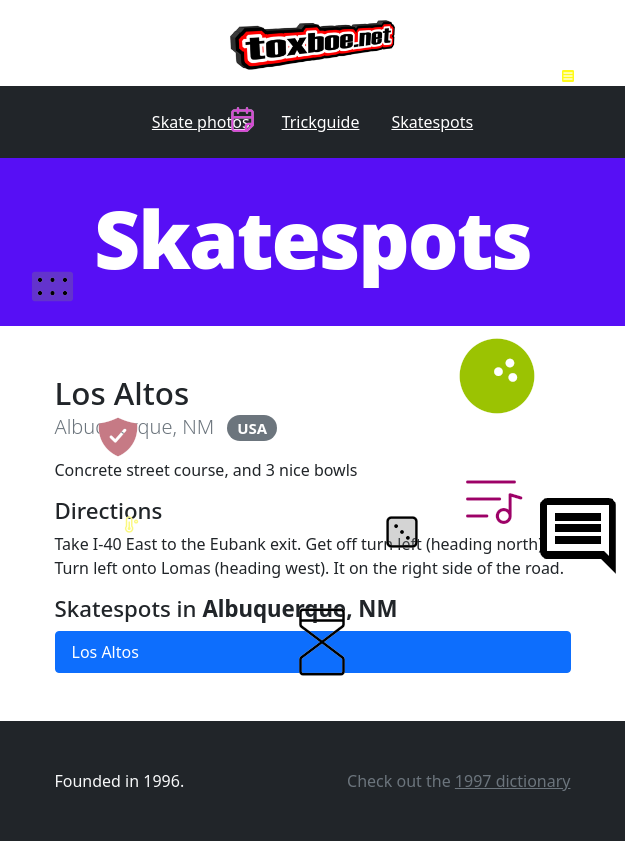  What do you see at coordinates (578, 536) in the screenshot?
I see `leave a comment` at bounding box center [578, 536].